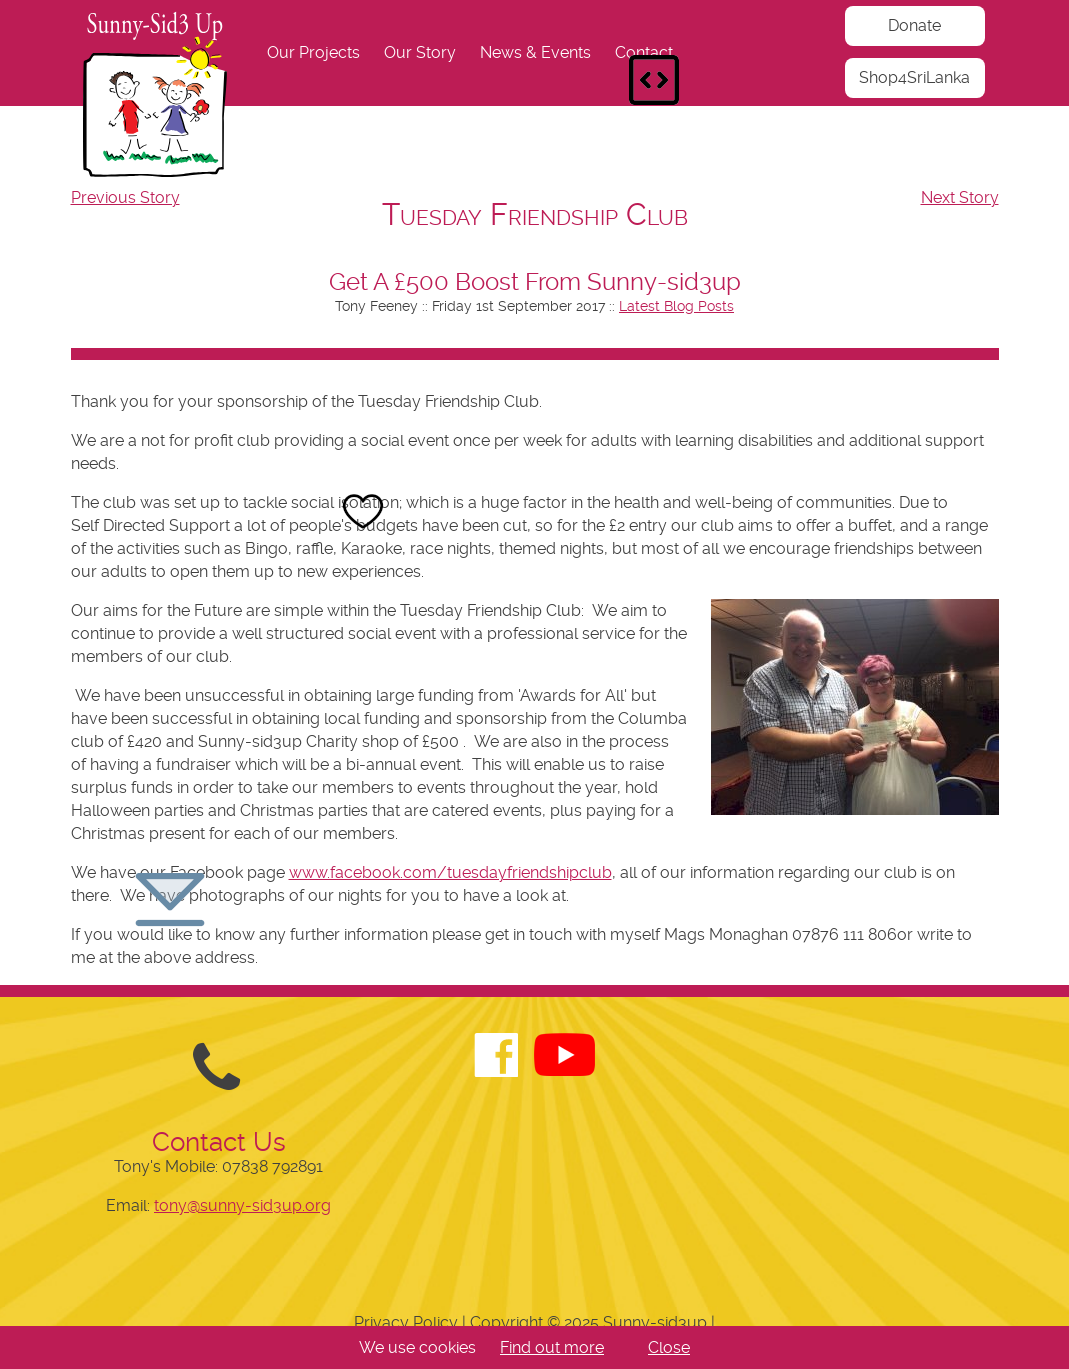 Image resolution: width=1069 pixels, height=1369 pixels. Describe the element at coordinates (654, 80) in the screenshot. I see `view source code` at that location.